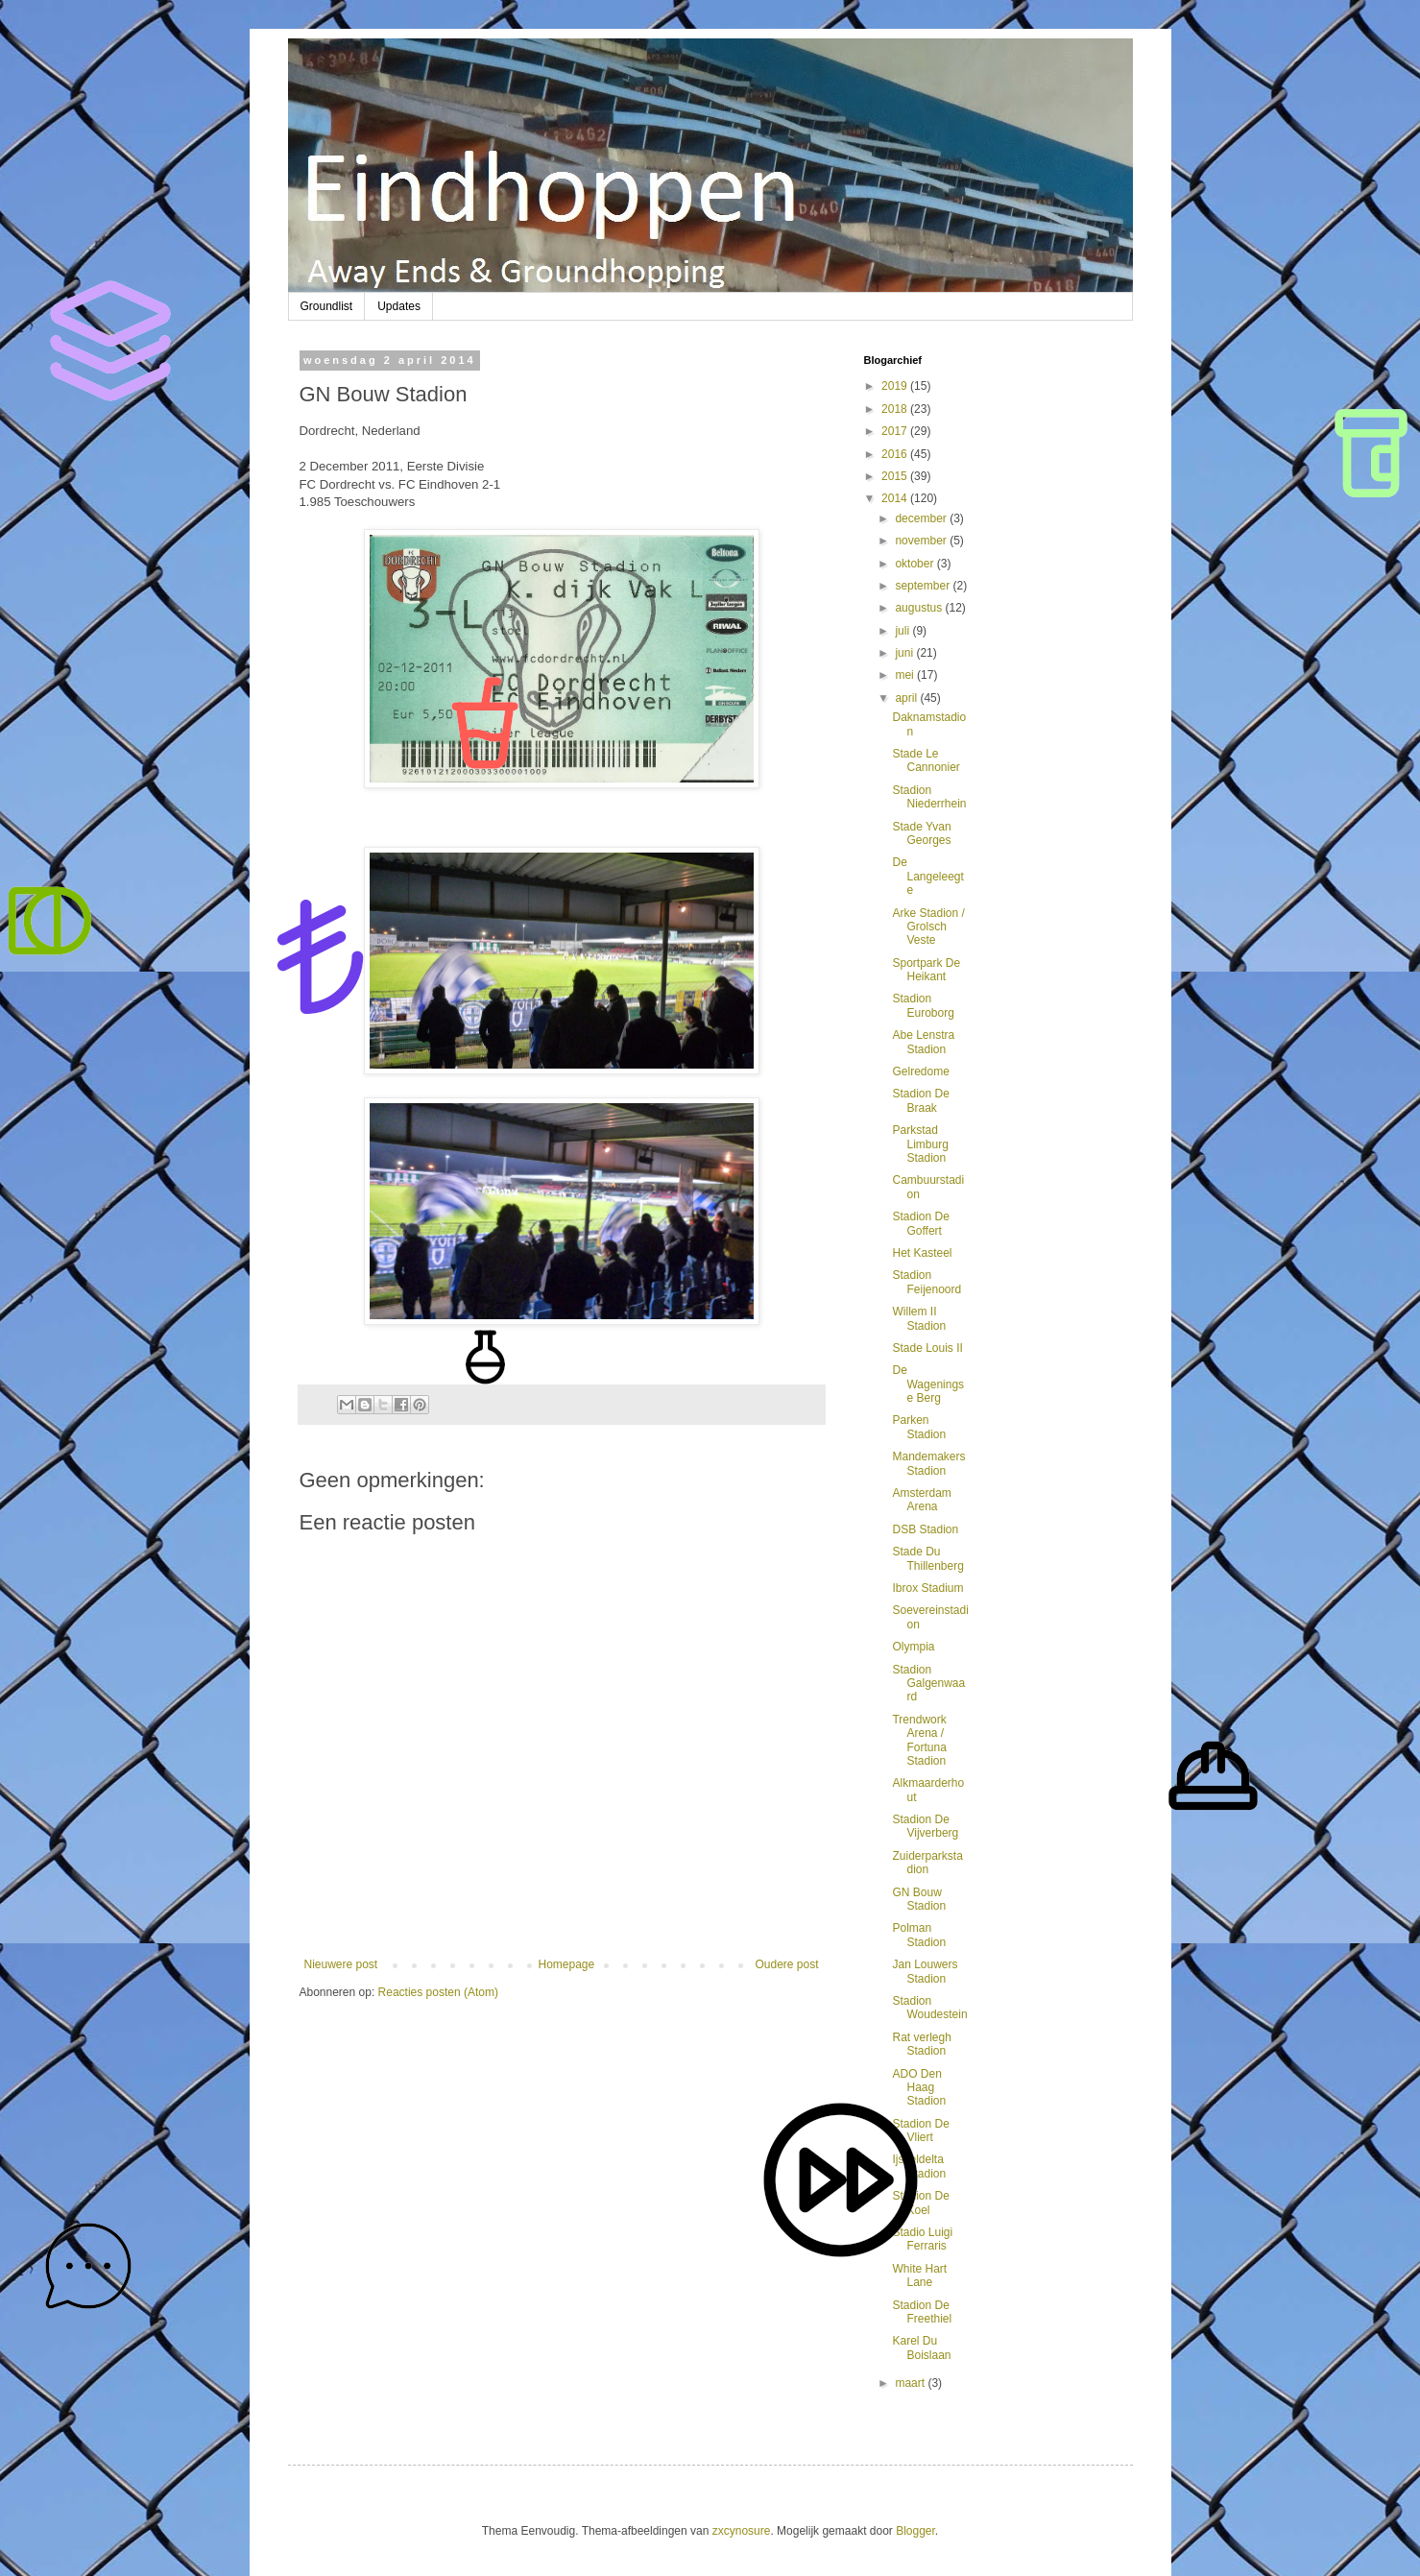 Image resolution: width=1420 pixels, height=2576 pixels. What do you see at coordinates (1371, 453) in the screenshot?
I see `view medication information` at bounding box center [1371, 453].